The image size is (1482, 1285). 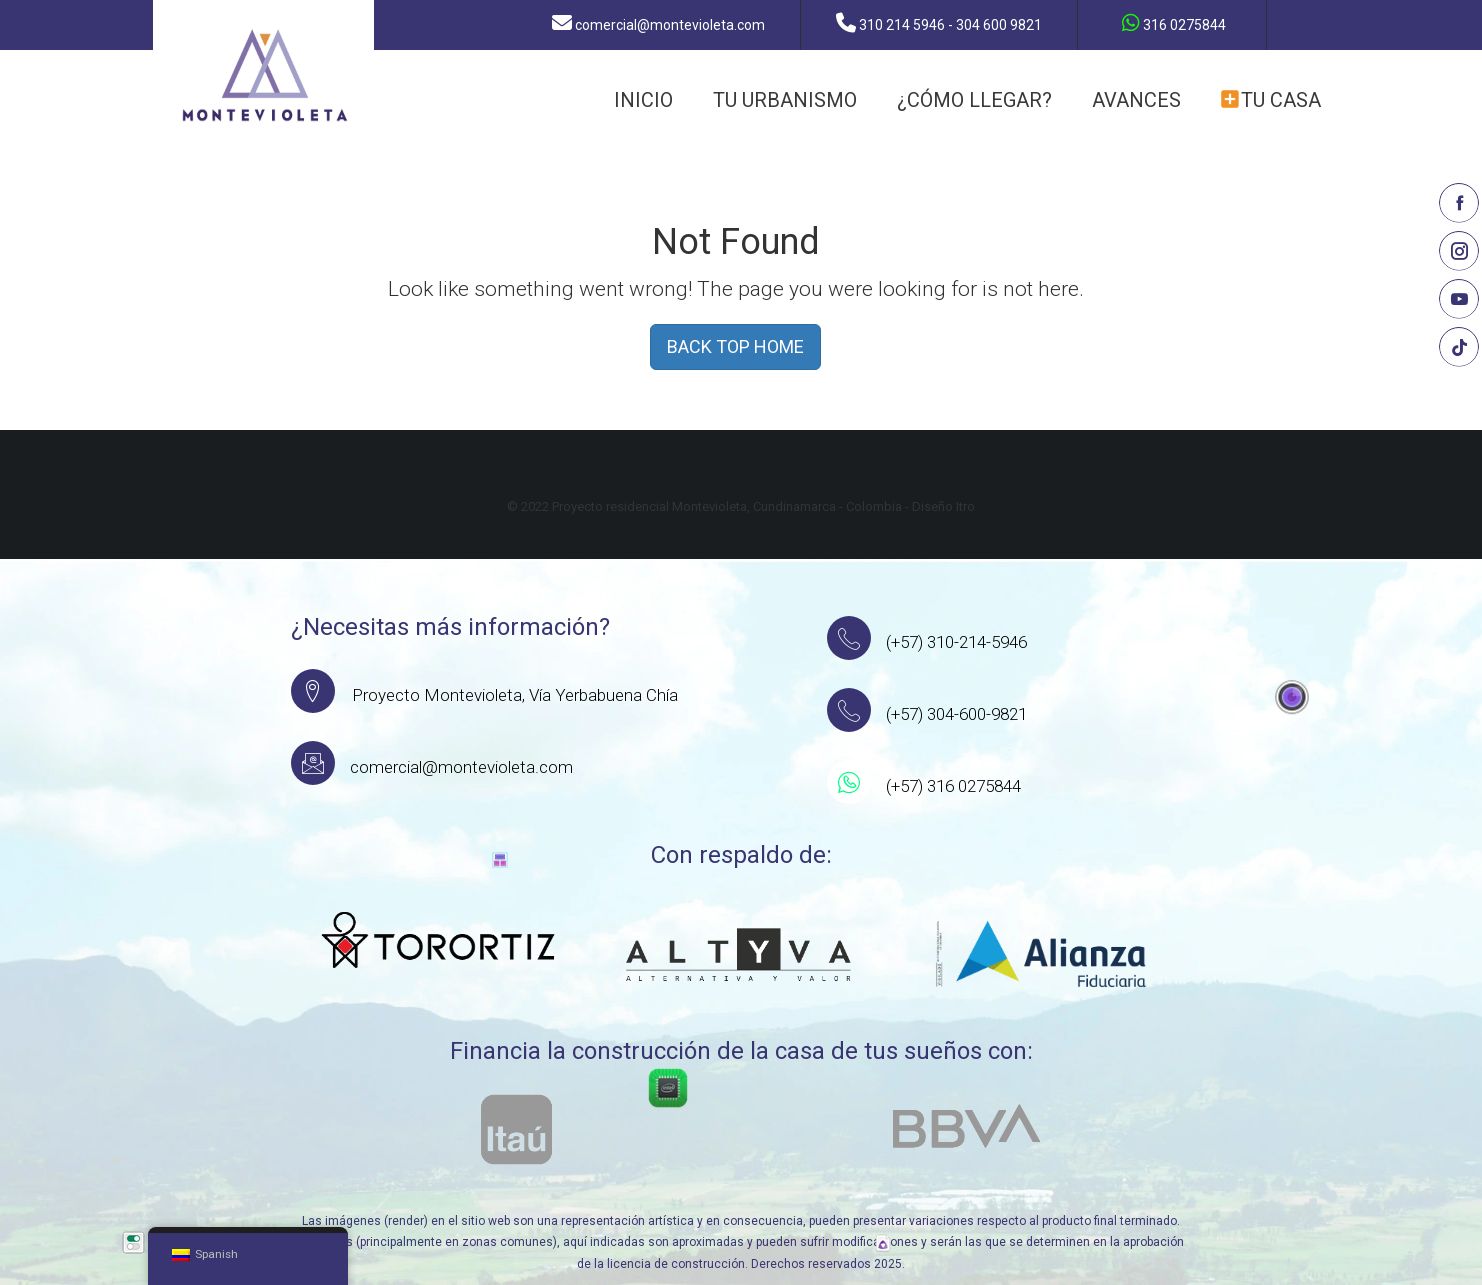 What do you see at coordinates (500, 860) in the screenshot?
I see `select all items in the current view` at bounding box center [500, 860].